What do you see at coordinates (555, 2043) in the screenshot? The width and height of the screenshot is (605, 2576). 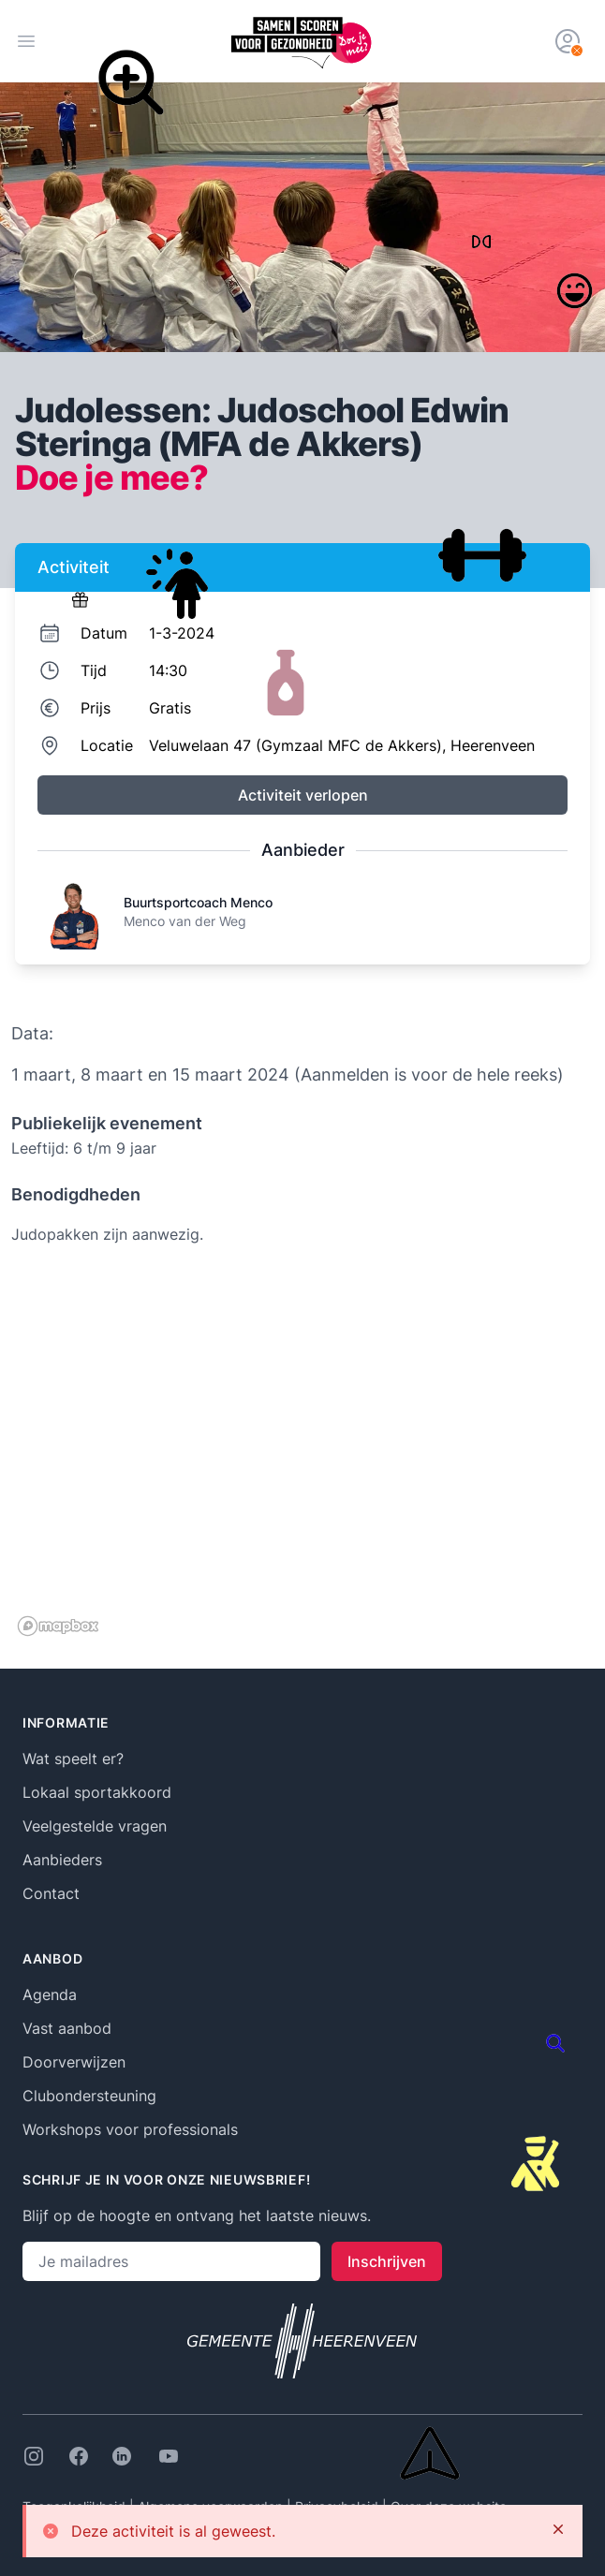 I see `search for content` at bounding box center [555, 2043].